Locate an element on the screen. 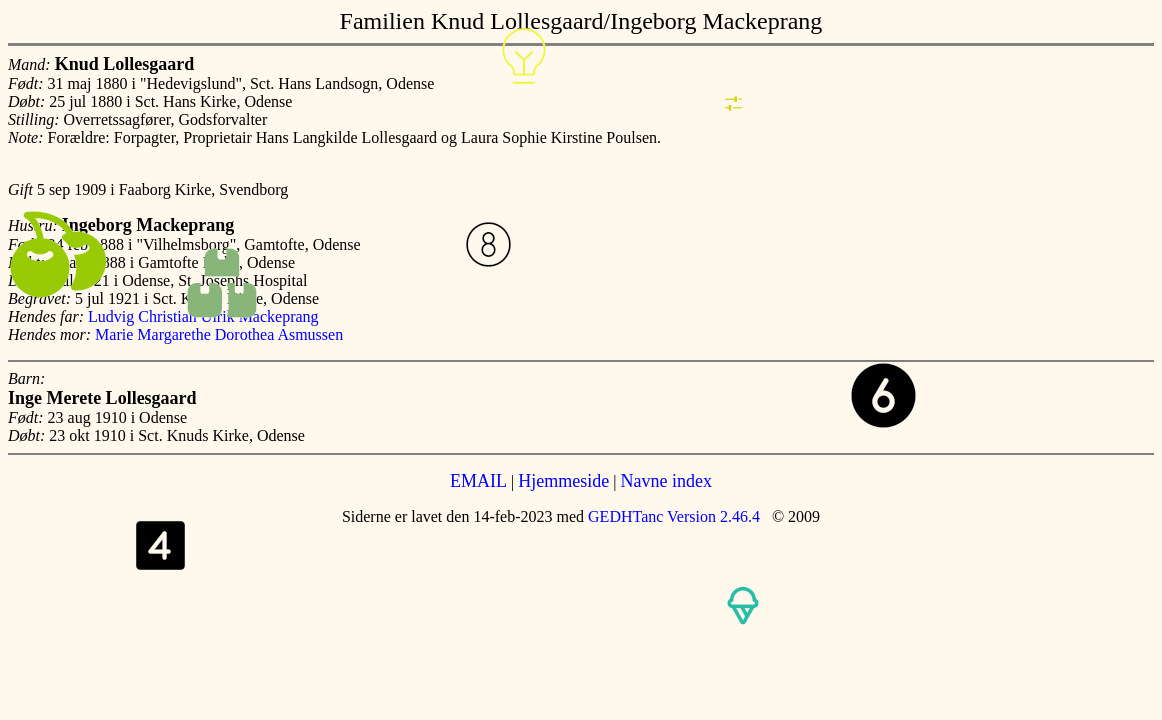 The image size is (1162, 720). indicates step 6 in a multi-step process is located at coordinates (883, 395).